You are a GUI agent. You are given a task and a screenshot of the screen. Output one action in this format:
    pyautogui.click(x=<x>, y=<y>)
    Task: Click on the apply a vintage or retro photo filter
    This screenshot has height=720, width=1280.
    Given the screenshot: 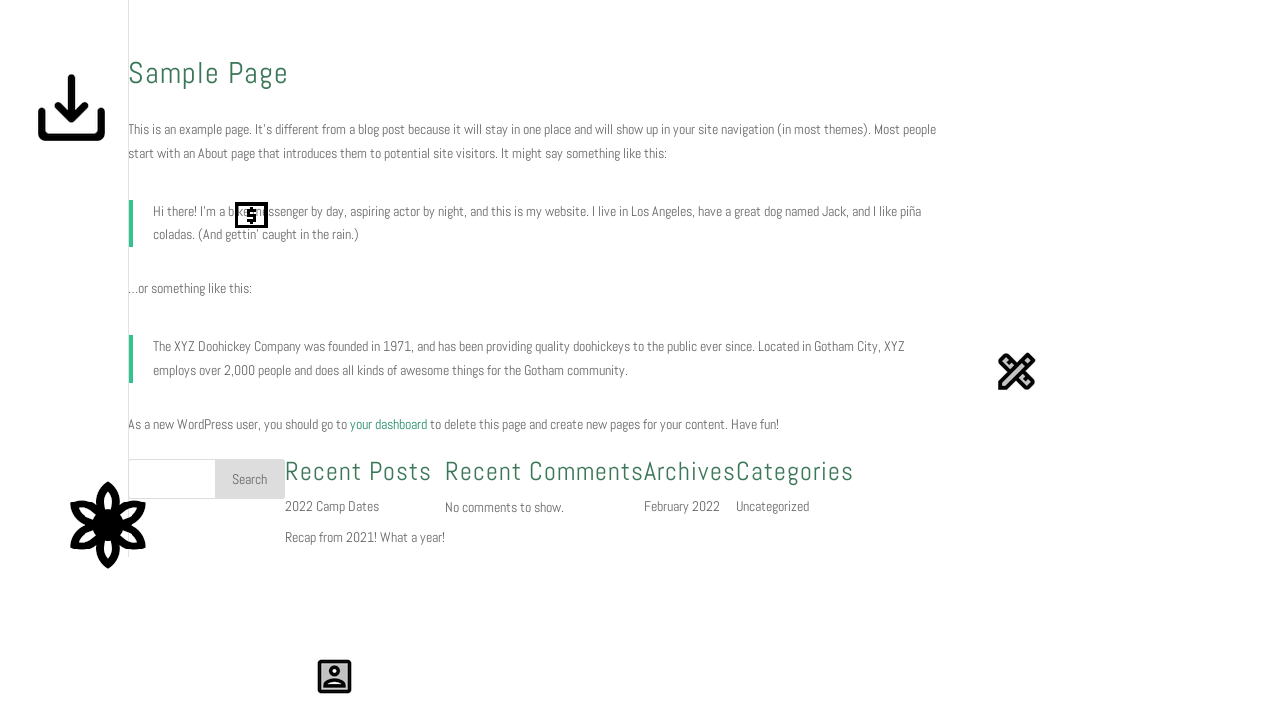 What is the action you would take?
    pyautogui.click(x=108, y=525)
    